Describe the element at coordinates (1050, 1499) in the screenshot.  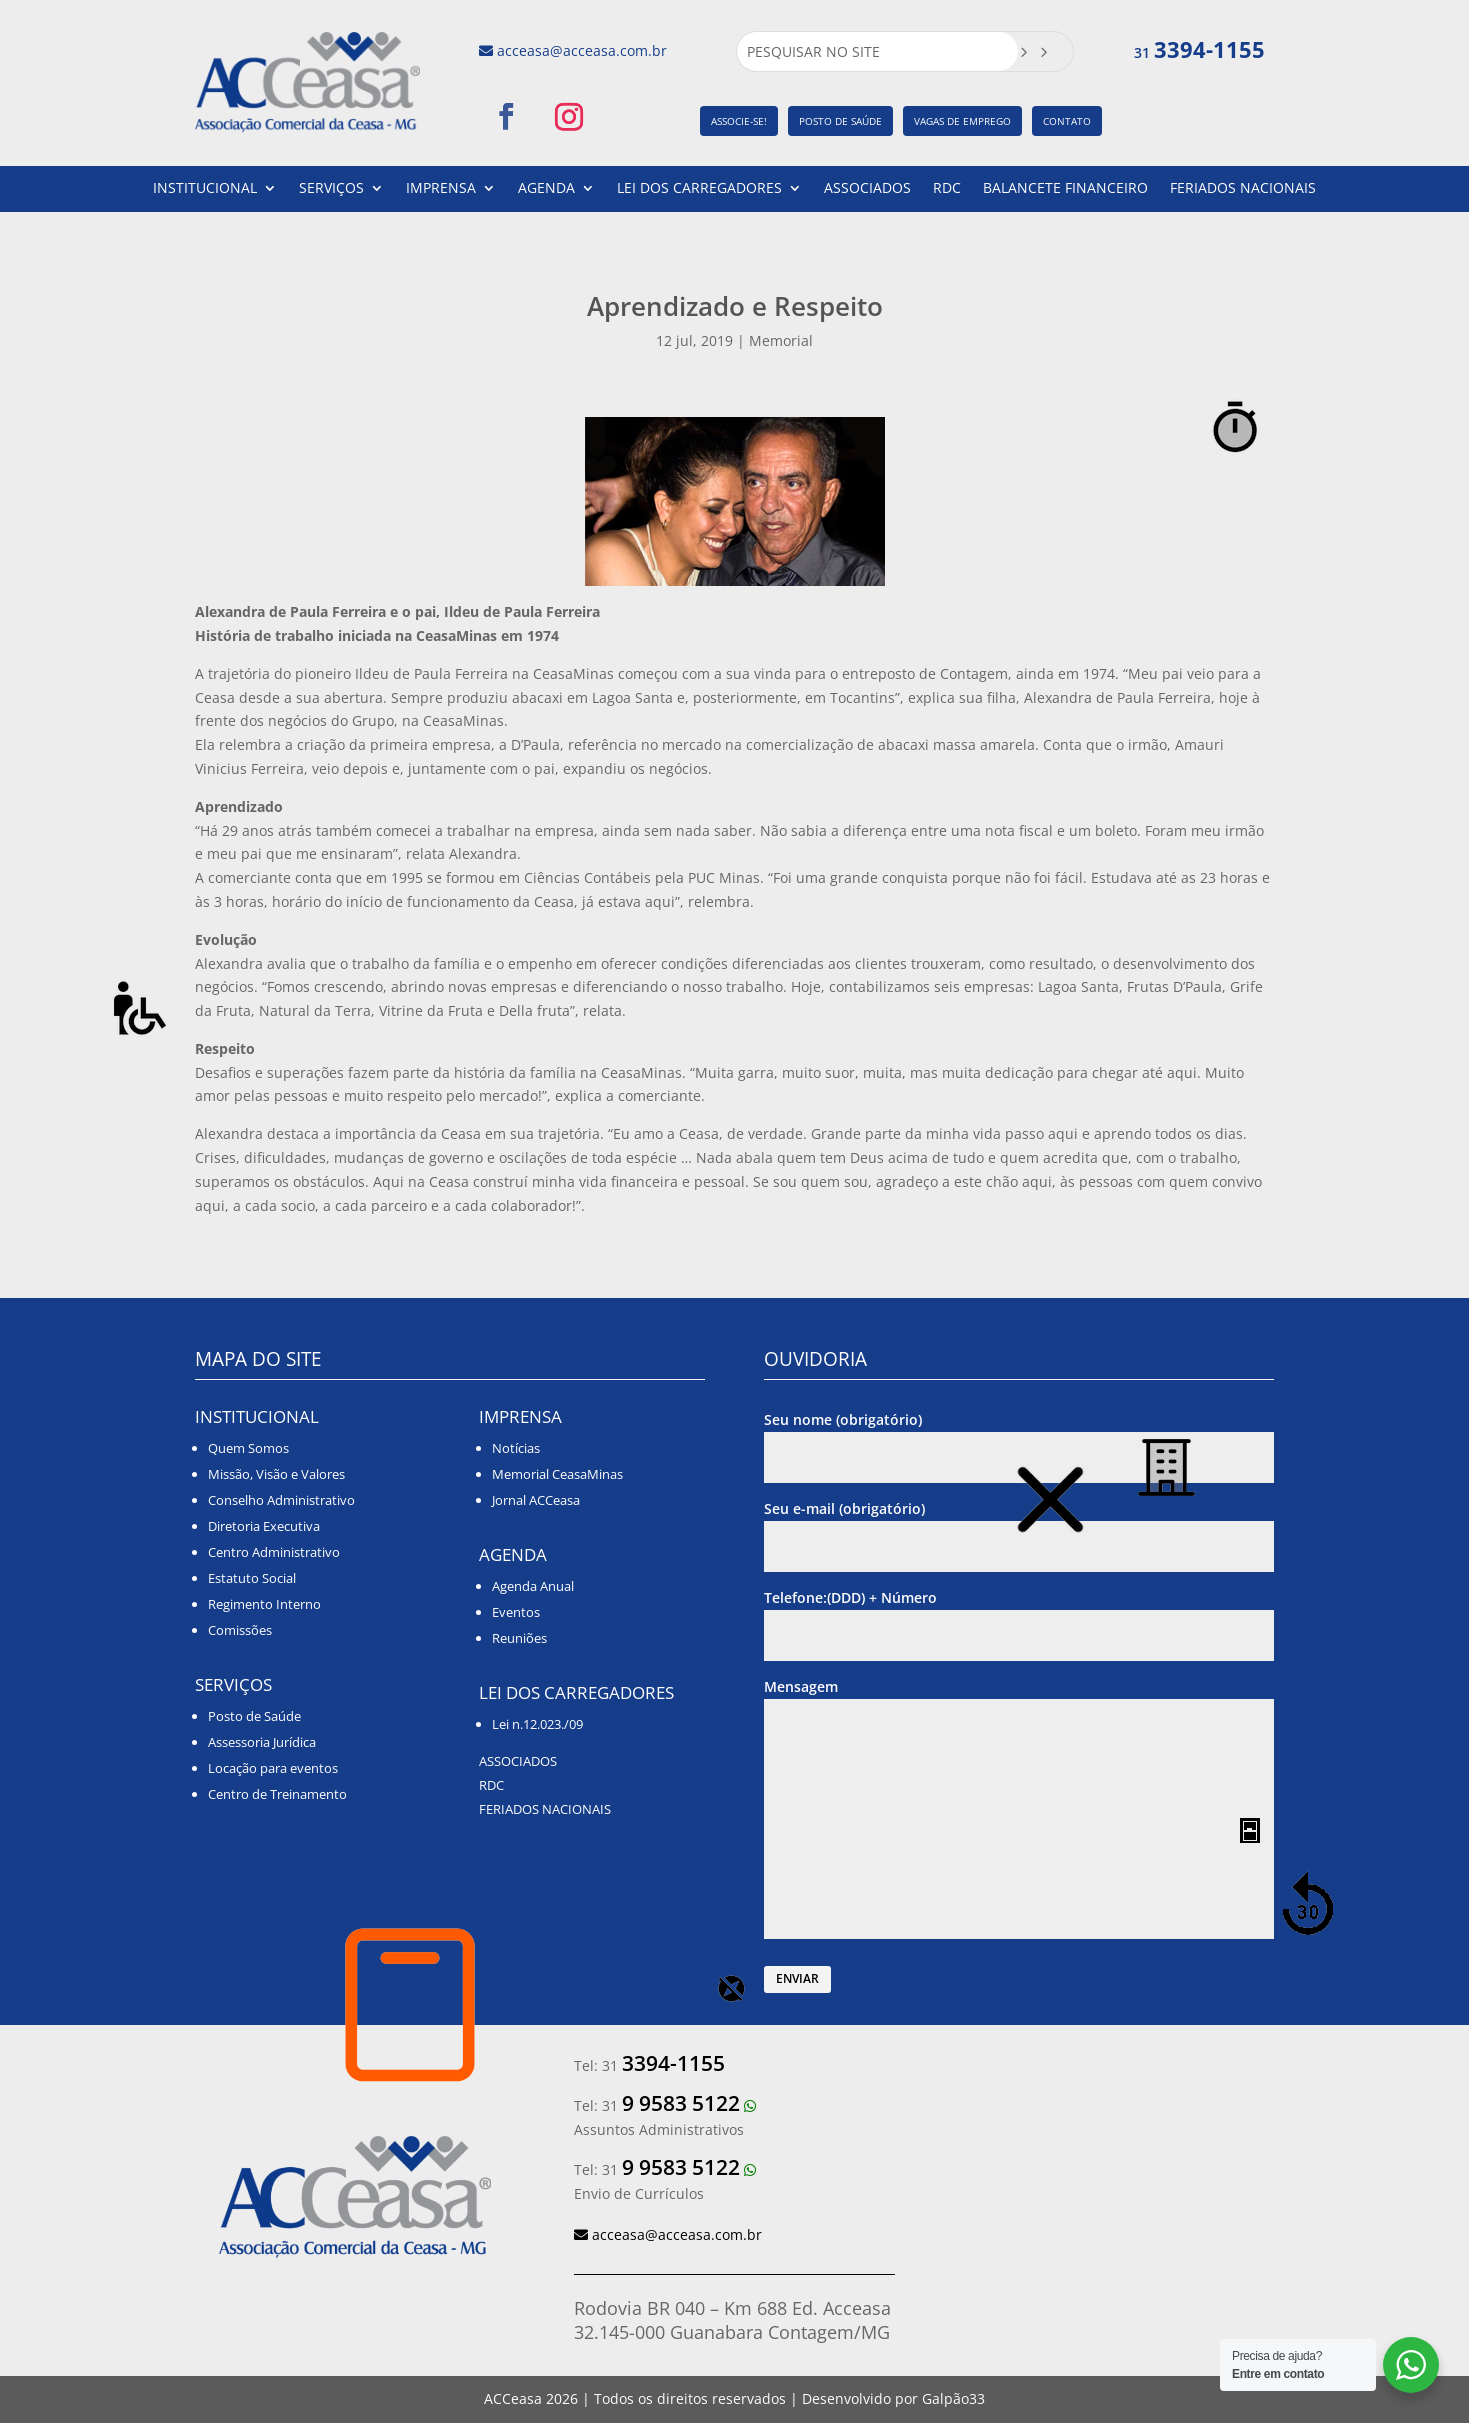
I see `close or dismiss a dialog` at that location.